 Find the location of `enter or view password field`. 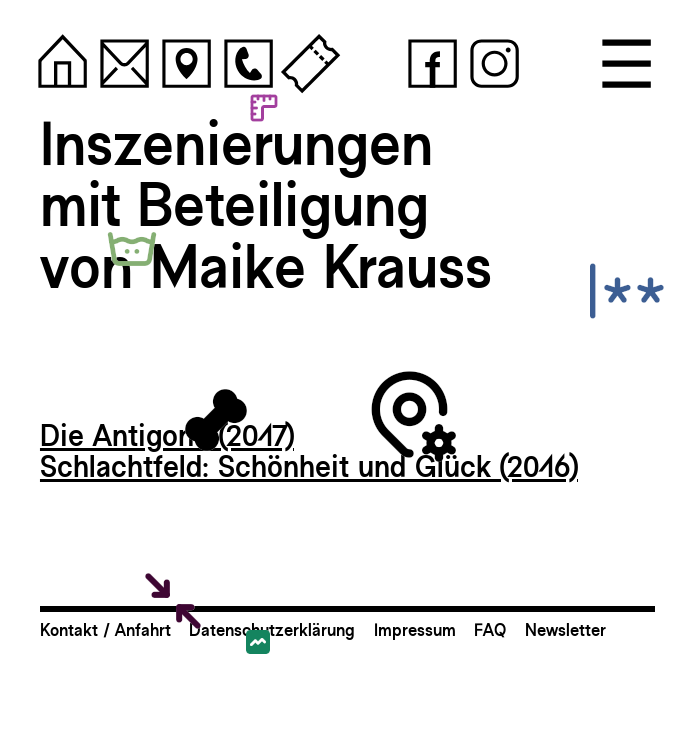

enter or view password field is located at coordinates (623, 291).